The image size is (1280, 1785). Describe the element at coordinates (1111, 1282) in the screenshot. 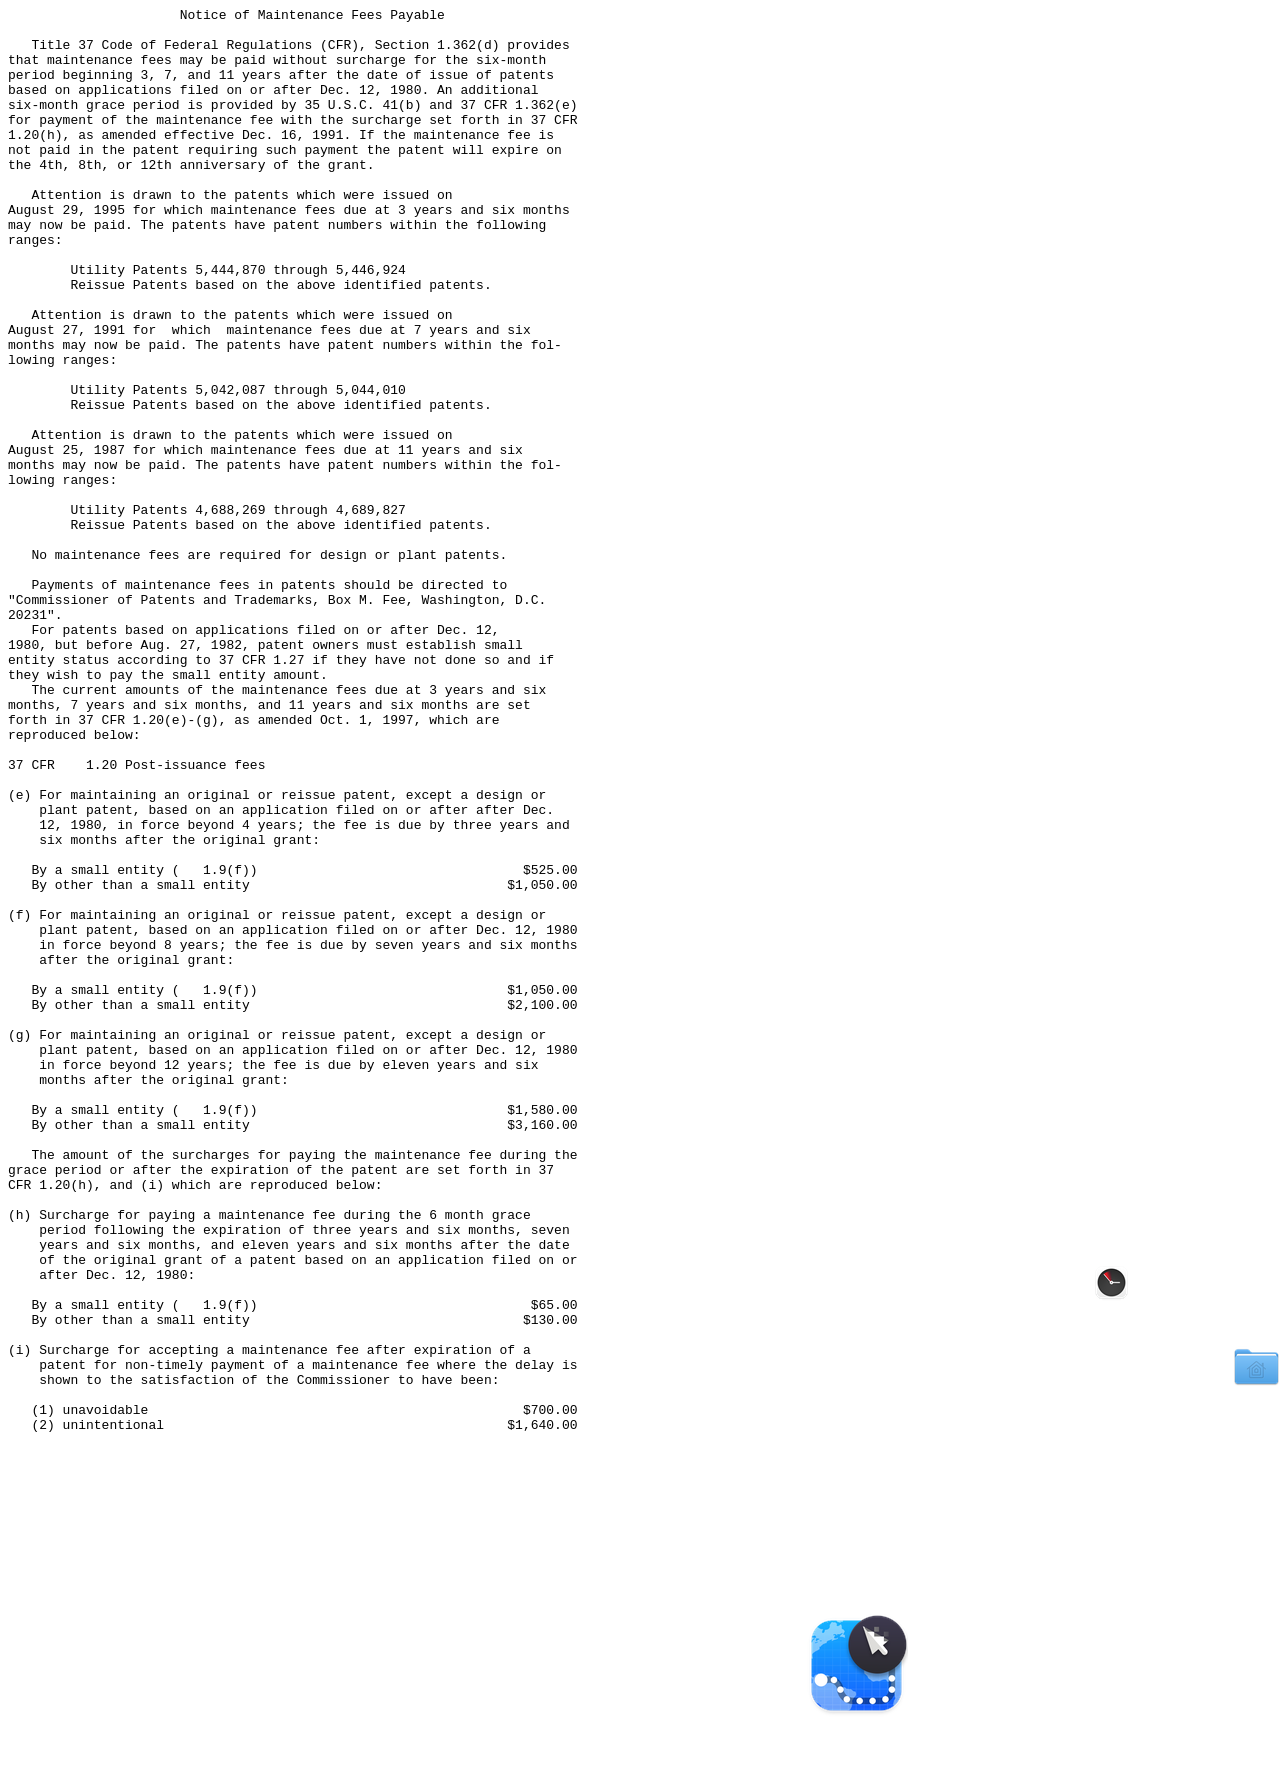

I see `open gnome evolution calendar alarm notifications` at that location.